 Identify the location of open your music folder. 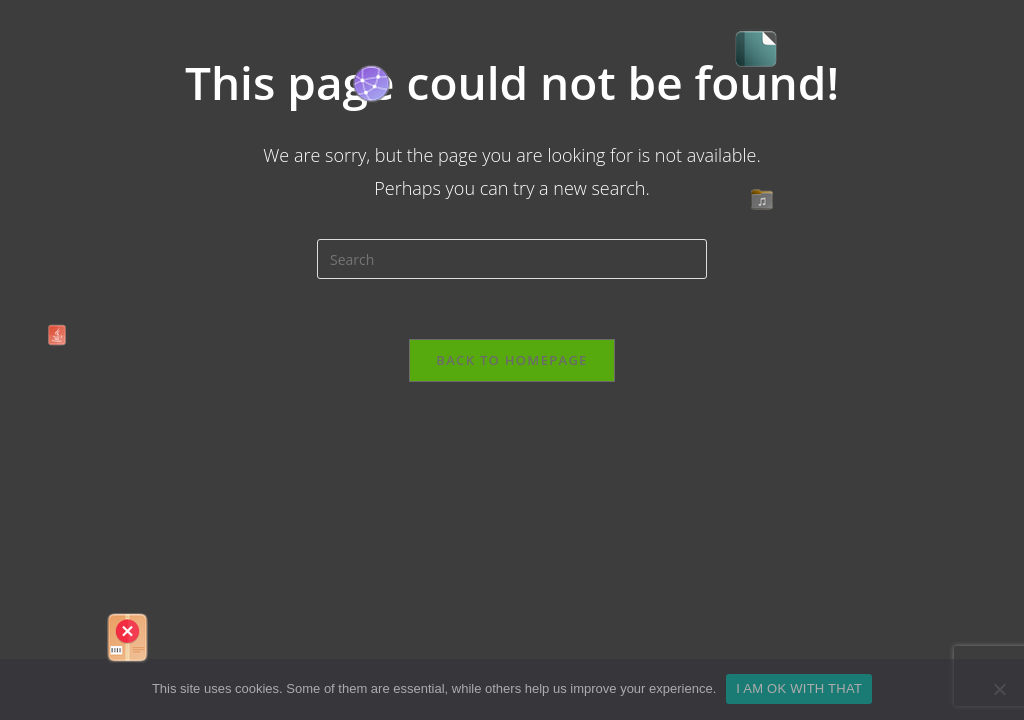
(762, 199).